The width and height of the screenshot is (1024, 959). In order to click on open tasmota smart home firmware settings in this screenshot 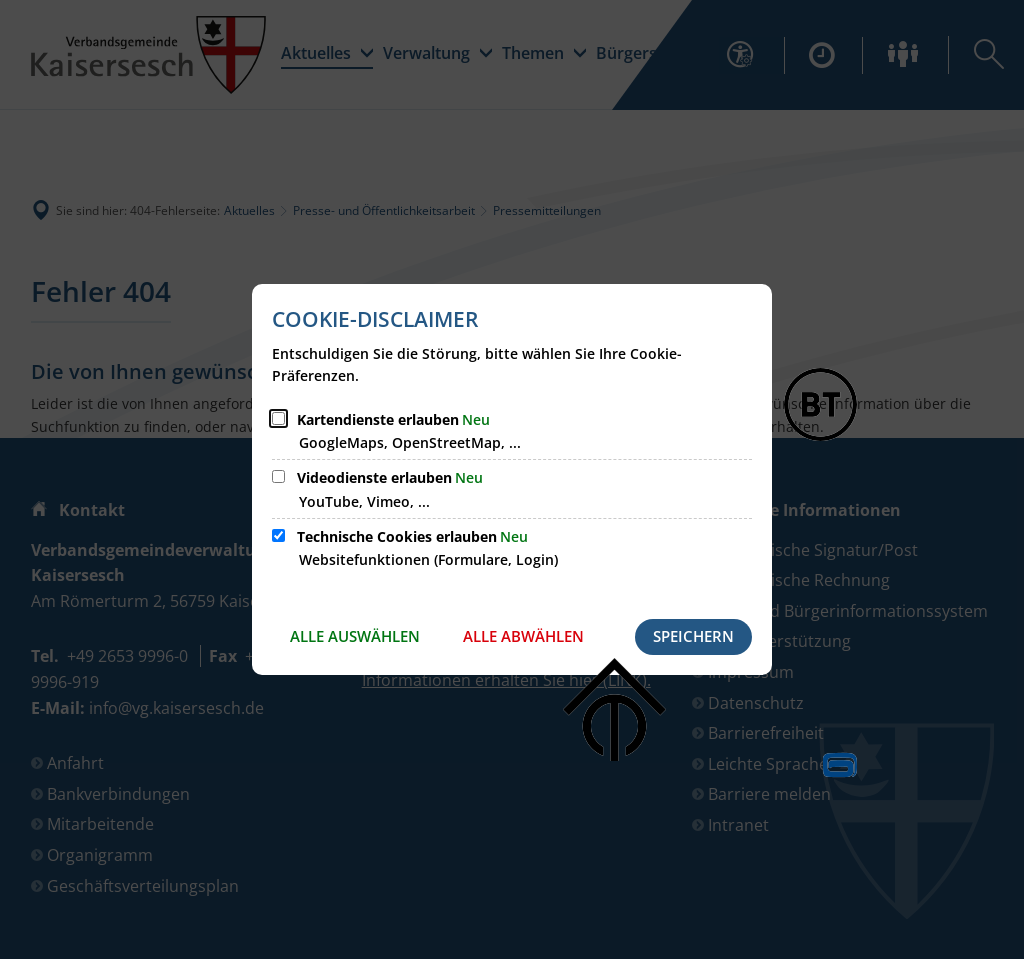, I will do `click(614, 709)`.